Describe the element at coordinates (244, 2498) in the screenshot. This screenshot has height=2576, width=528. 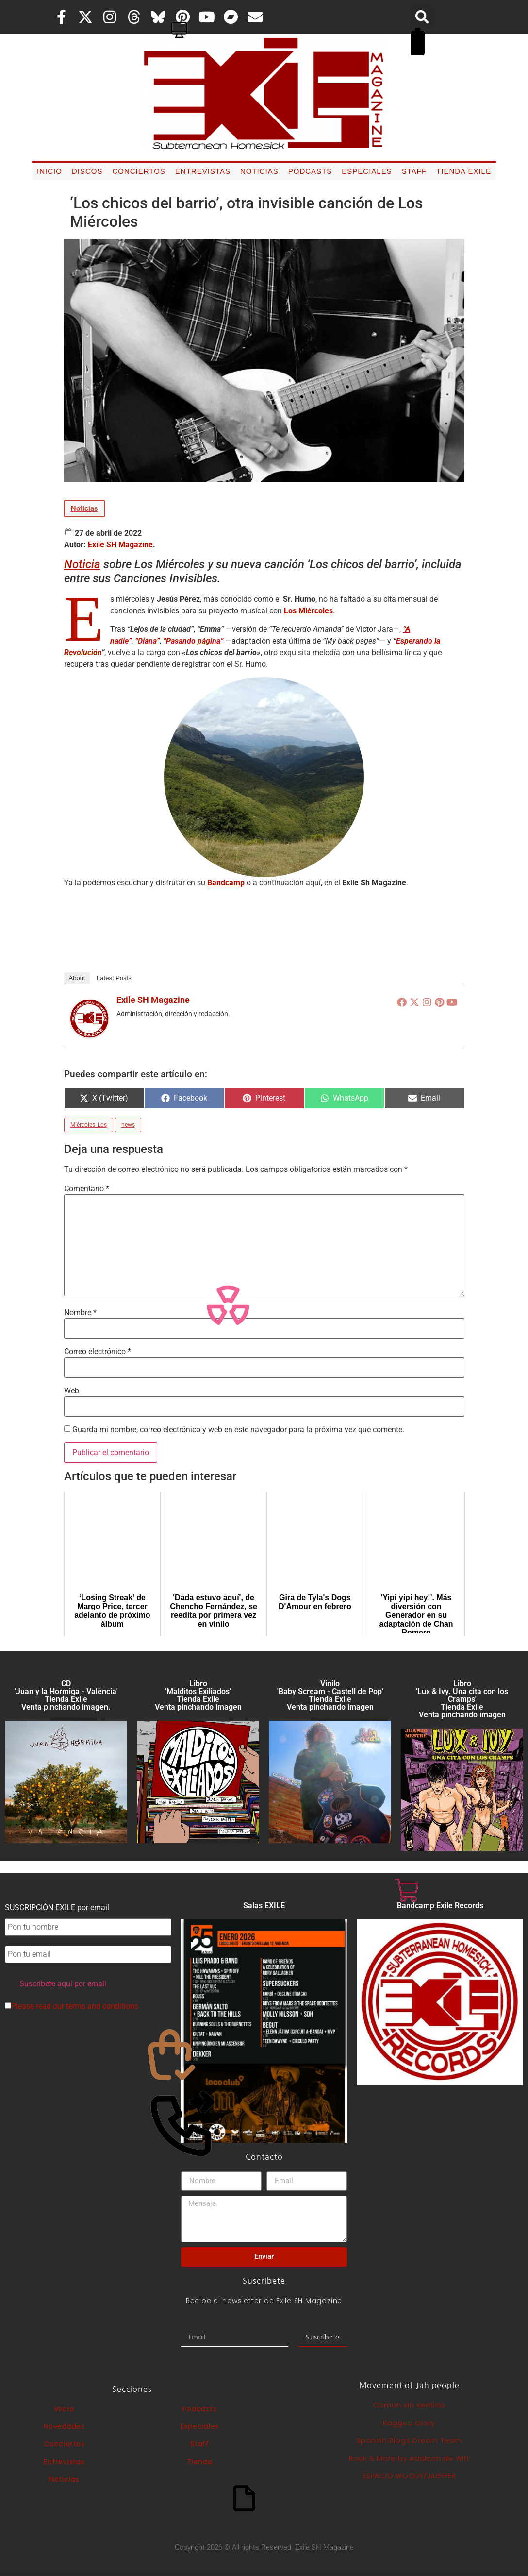
I see `view or open a file` at that location.